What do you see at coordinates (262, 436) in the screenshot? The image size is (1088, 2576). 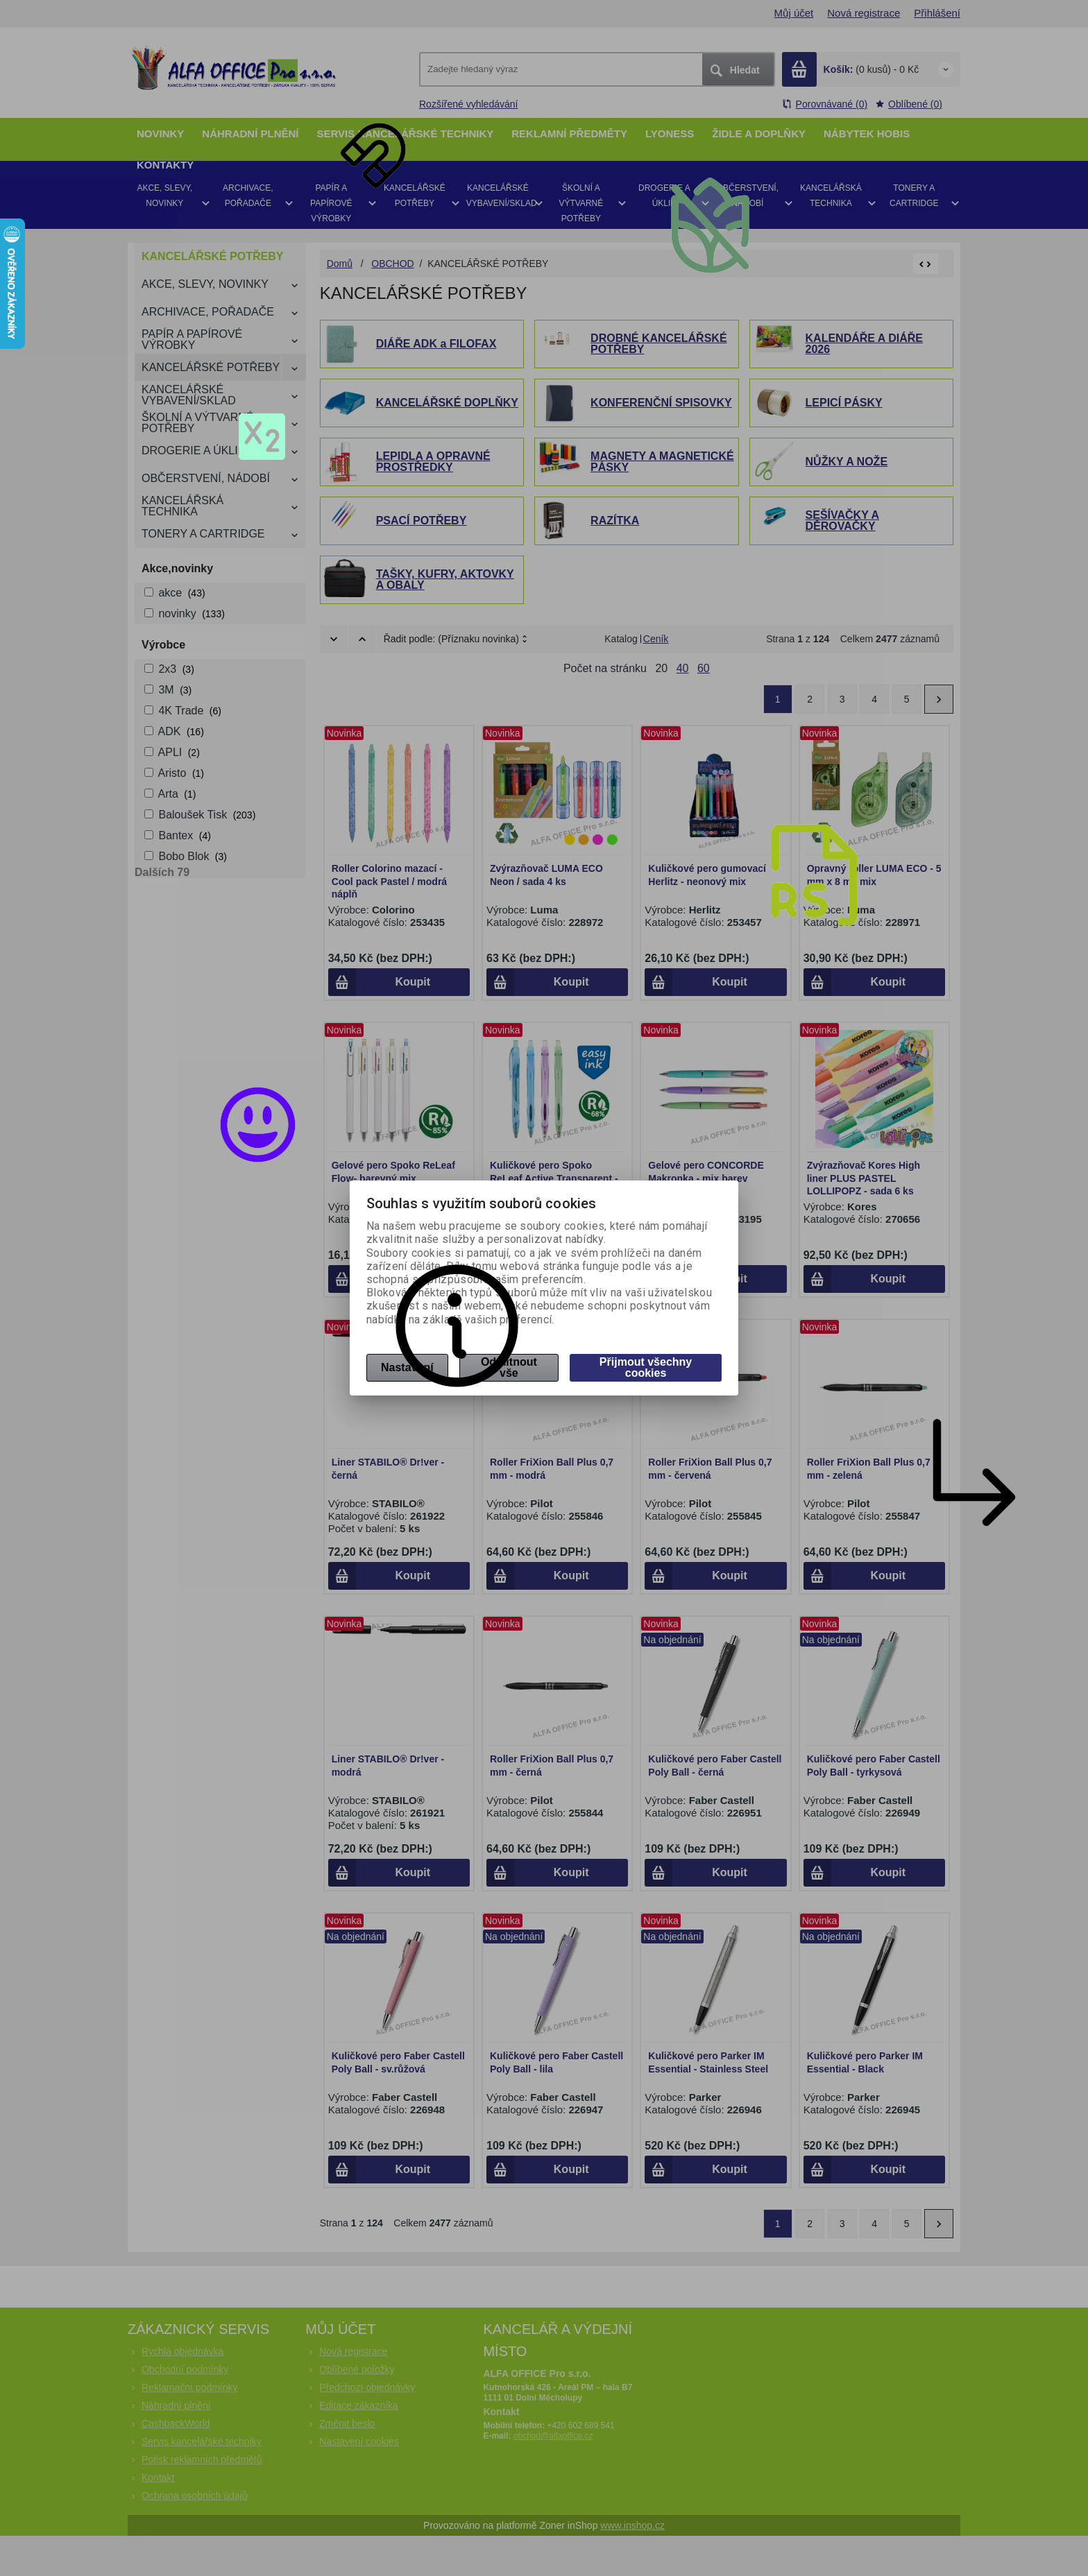 I see `format text as subscript` at bounding box center [262, 436].